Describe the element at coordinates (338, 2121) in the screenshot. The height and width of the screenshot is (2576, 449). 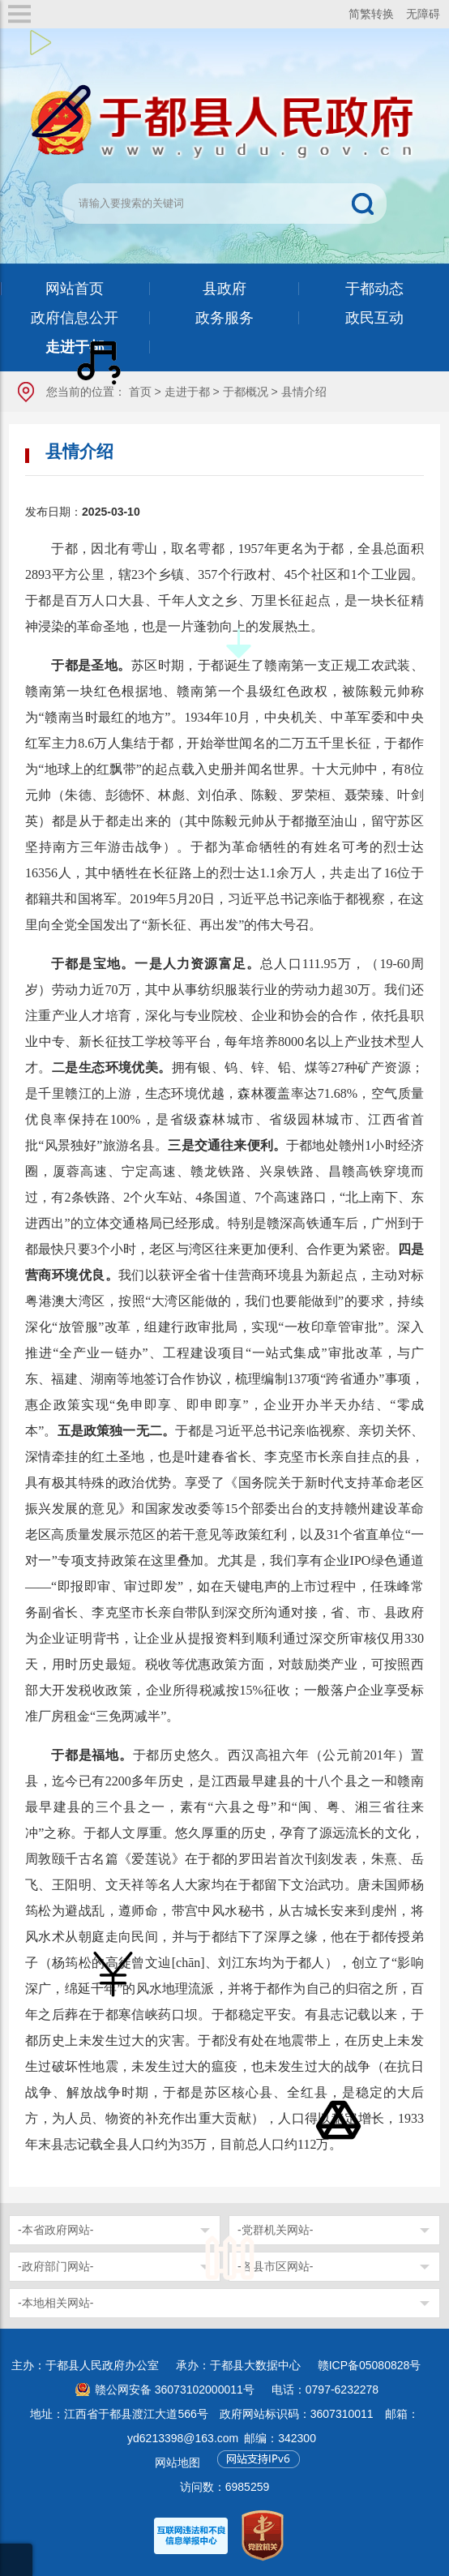
I see `open Google Drive` at that location.